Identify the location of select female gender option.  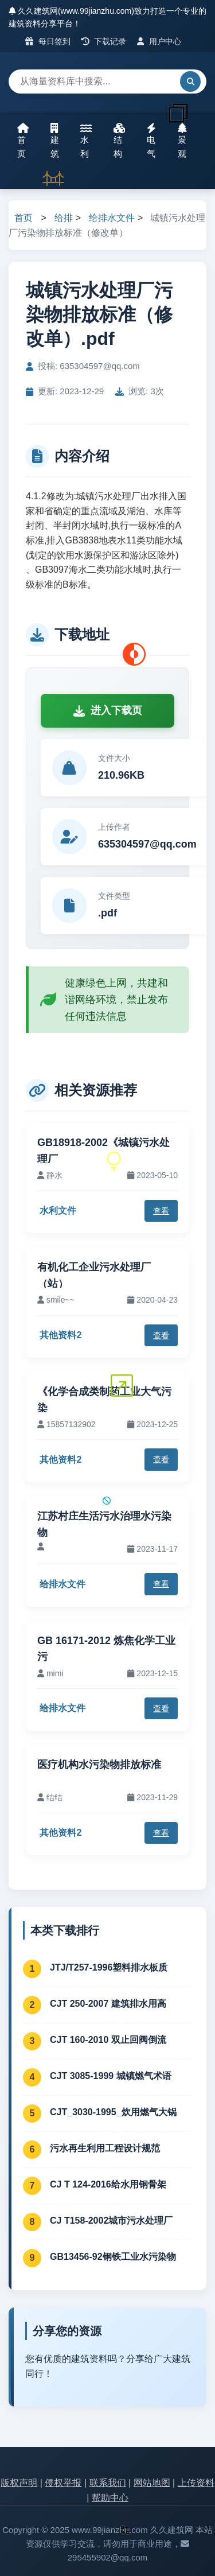
(114, 1161).